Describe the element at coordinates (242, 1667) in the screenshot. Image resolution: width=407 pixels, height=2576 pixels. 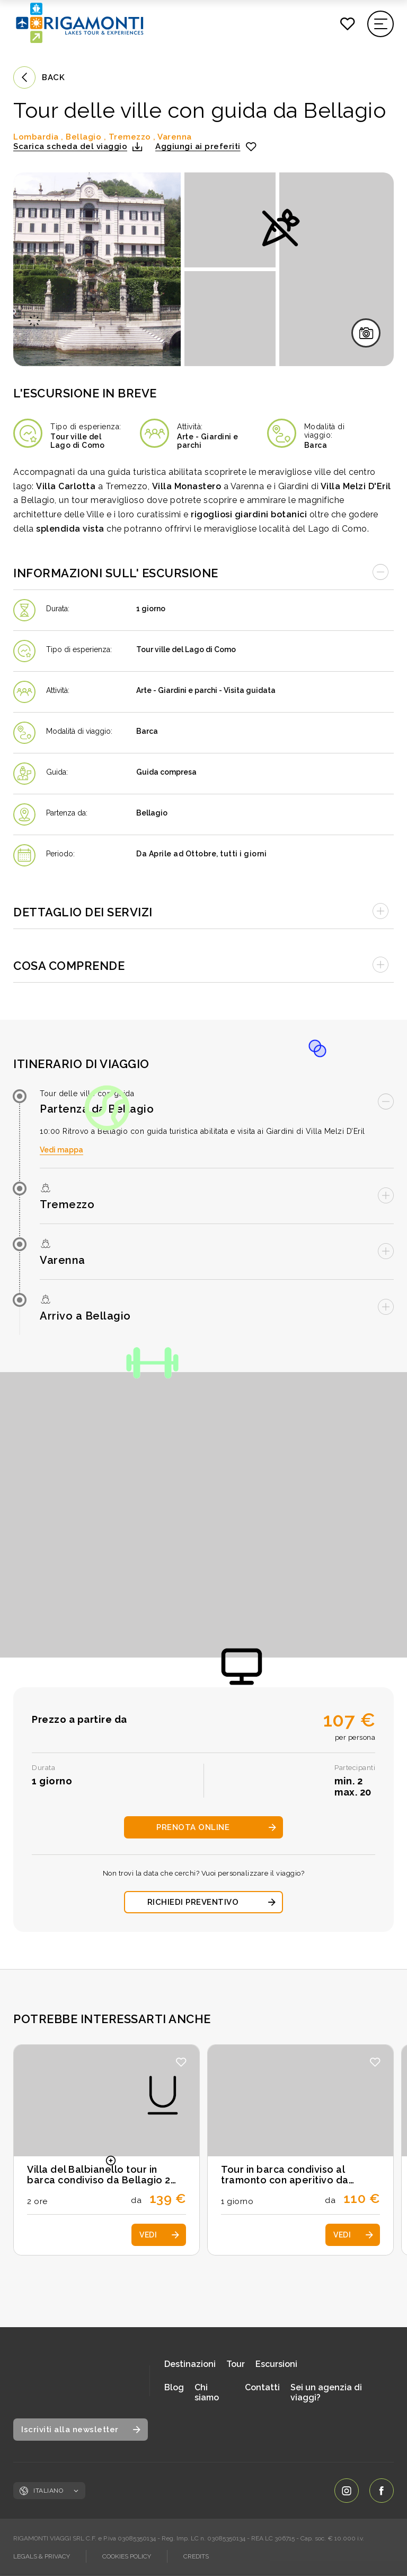
I see `access display settings` at that location.